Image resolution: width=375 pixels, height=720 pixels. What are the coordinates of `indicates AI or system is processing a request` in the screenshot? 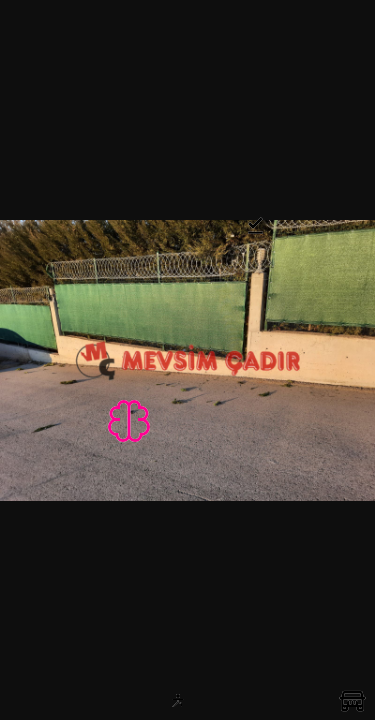 It's located at (129, 421).